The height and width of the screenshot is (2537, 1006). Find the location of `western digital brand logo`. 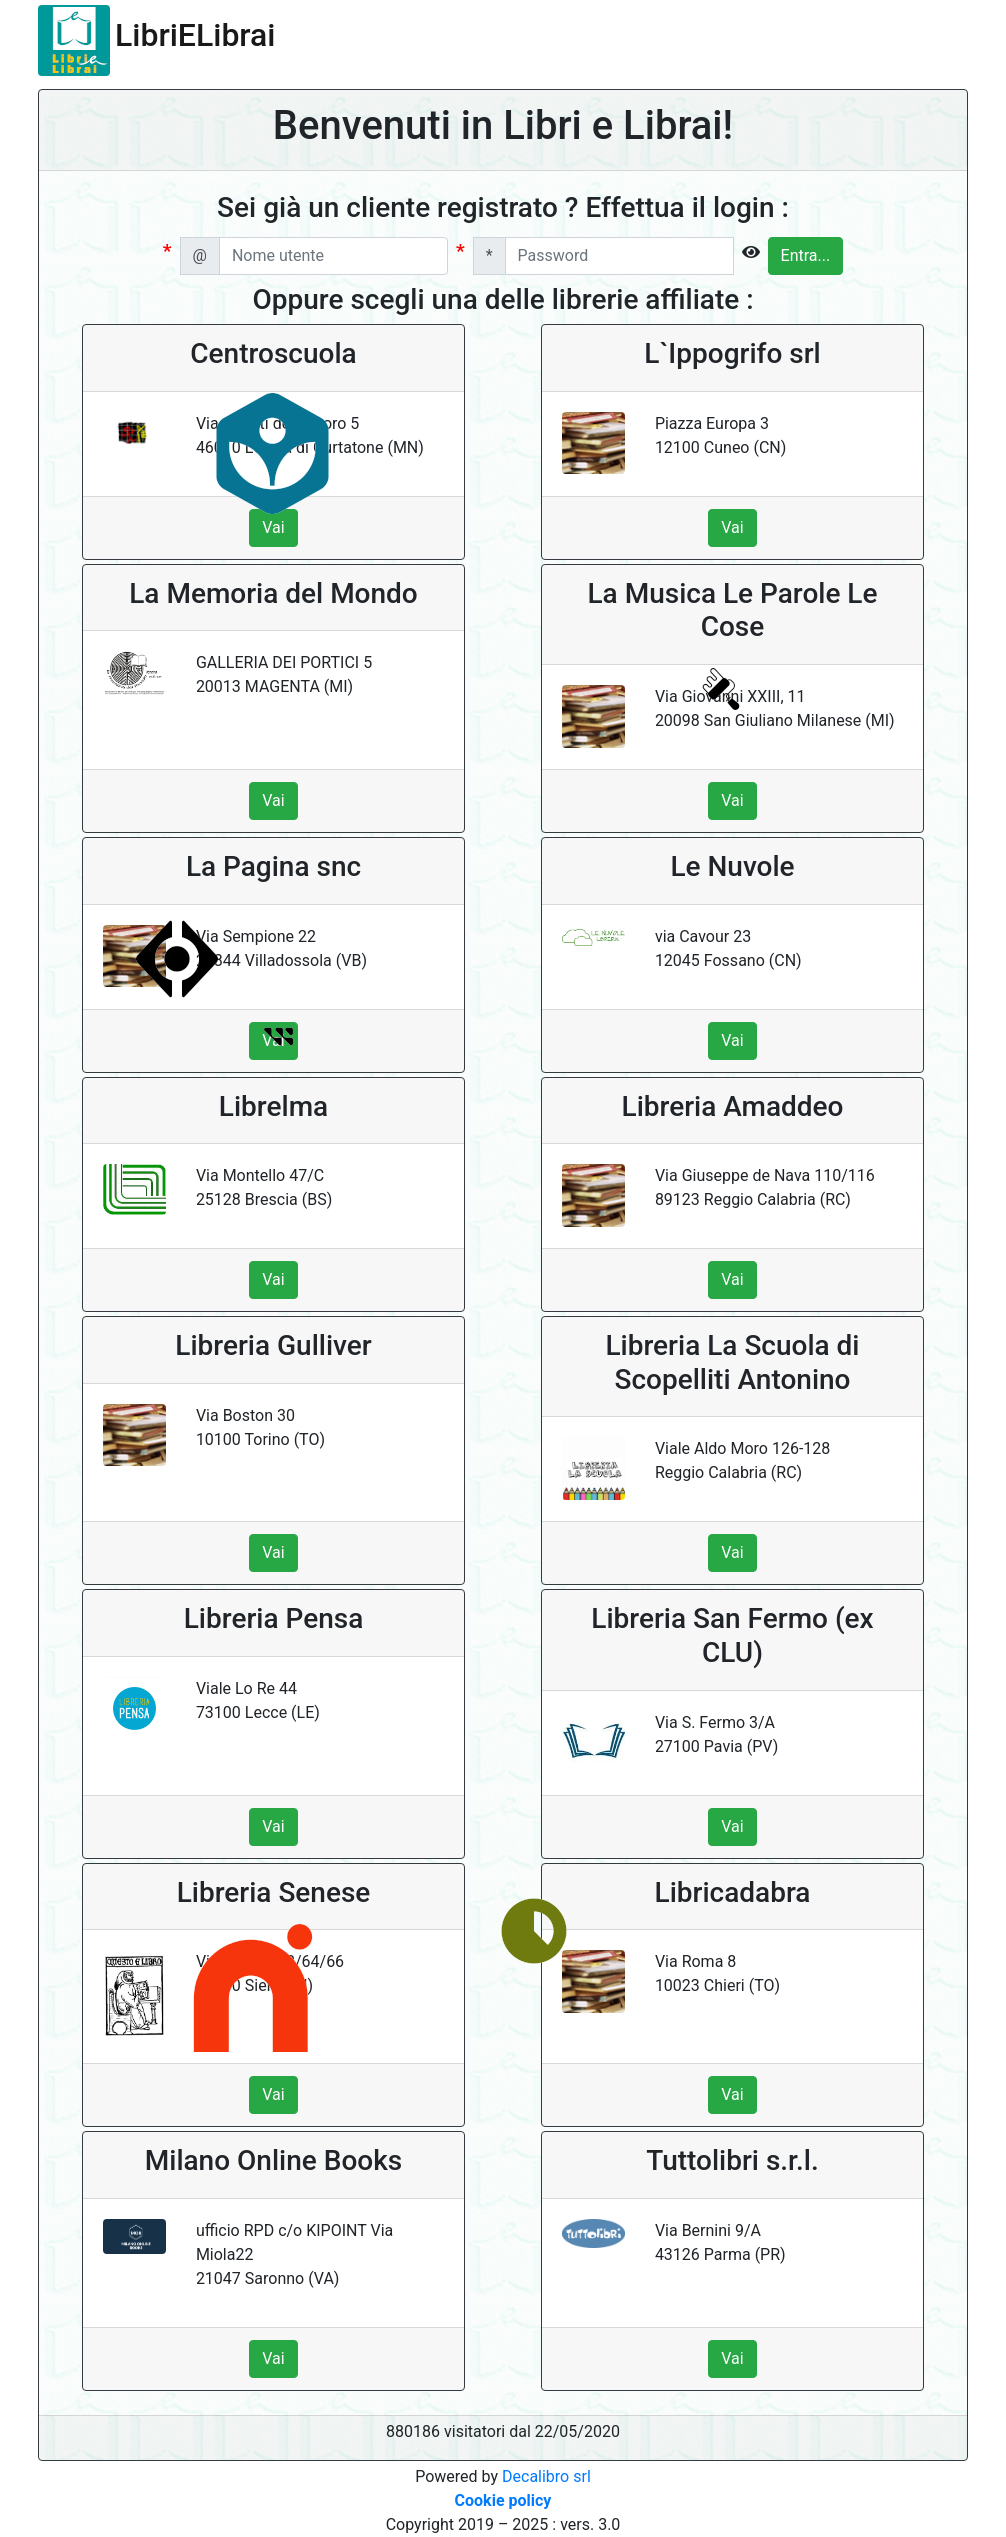

western digital brand logo is located at coordinates (278, 1036).